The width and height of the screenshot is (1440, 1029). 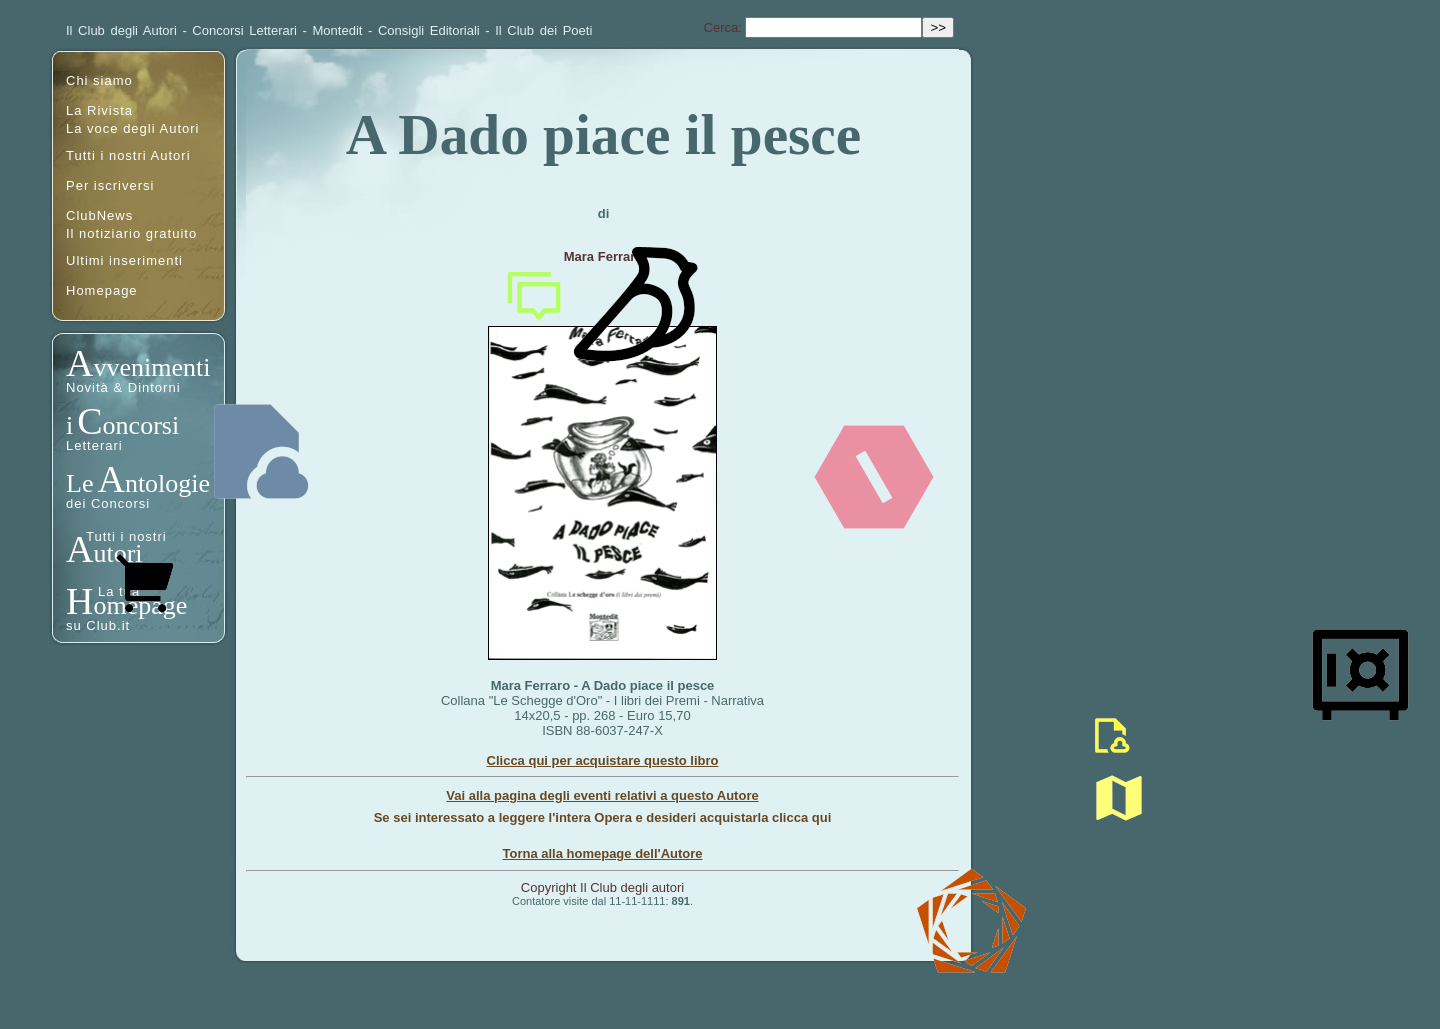 I want to click on PySyft library or framework logo, so click(x=971, y=920).